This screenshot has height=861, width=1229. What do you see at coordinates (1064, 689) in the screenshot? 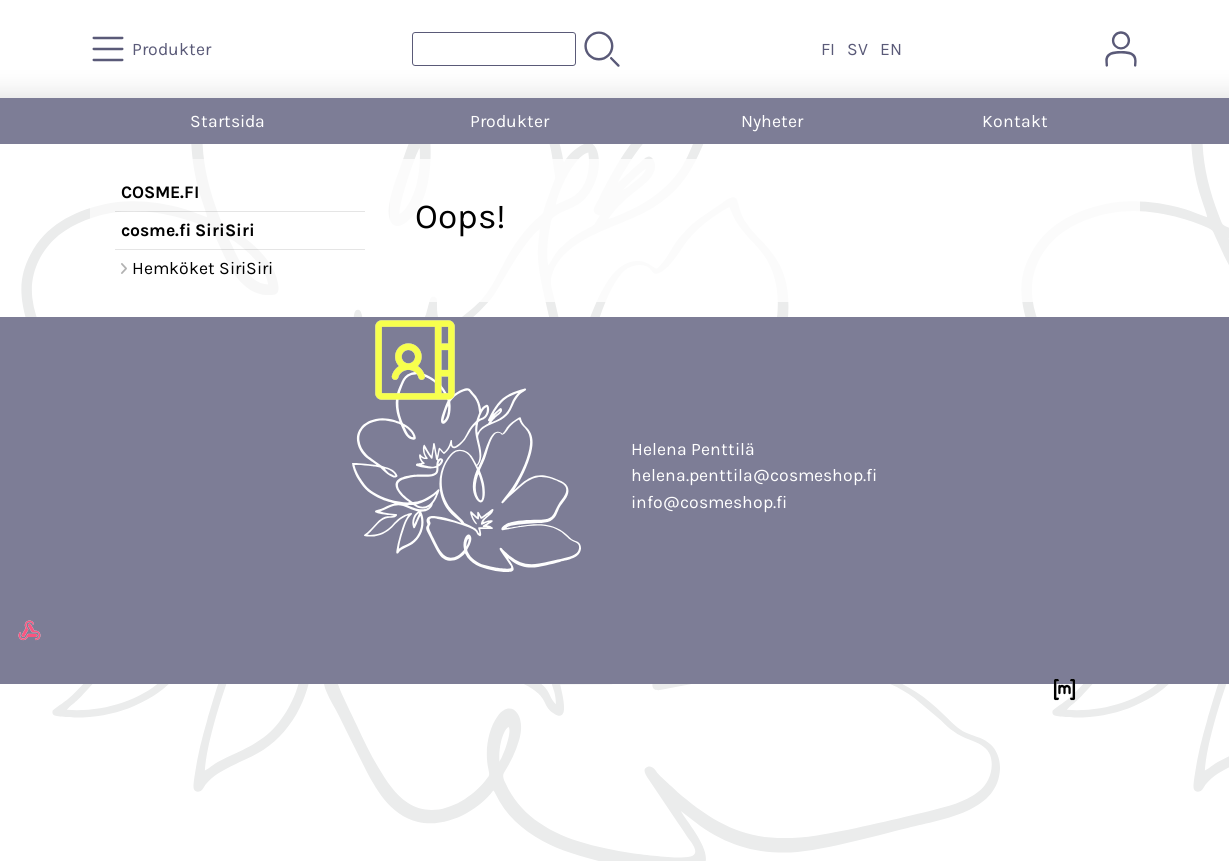
I see `connect to matrix decentralized chat network` at bounding box center [1064, 689].